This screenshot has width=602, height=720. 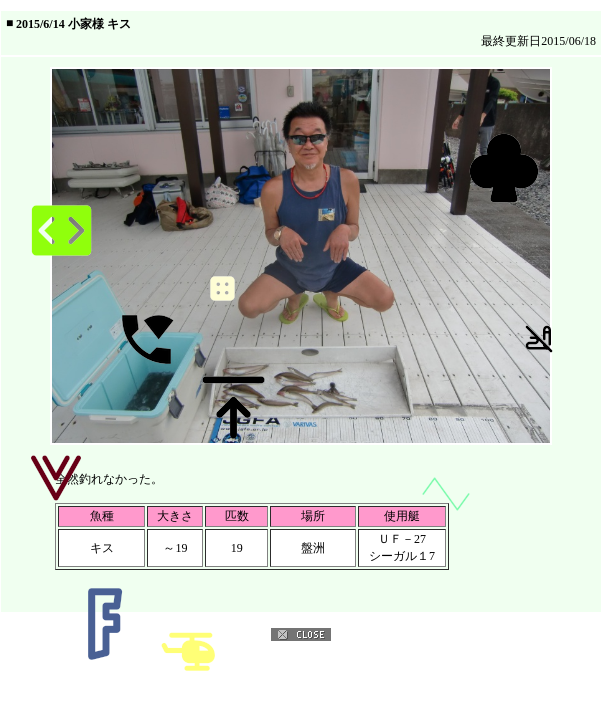 What do you see at coordinates (61, 230) in the screenshot?
I see `view or edit source code` at bounding box center [61, 230].